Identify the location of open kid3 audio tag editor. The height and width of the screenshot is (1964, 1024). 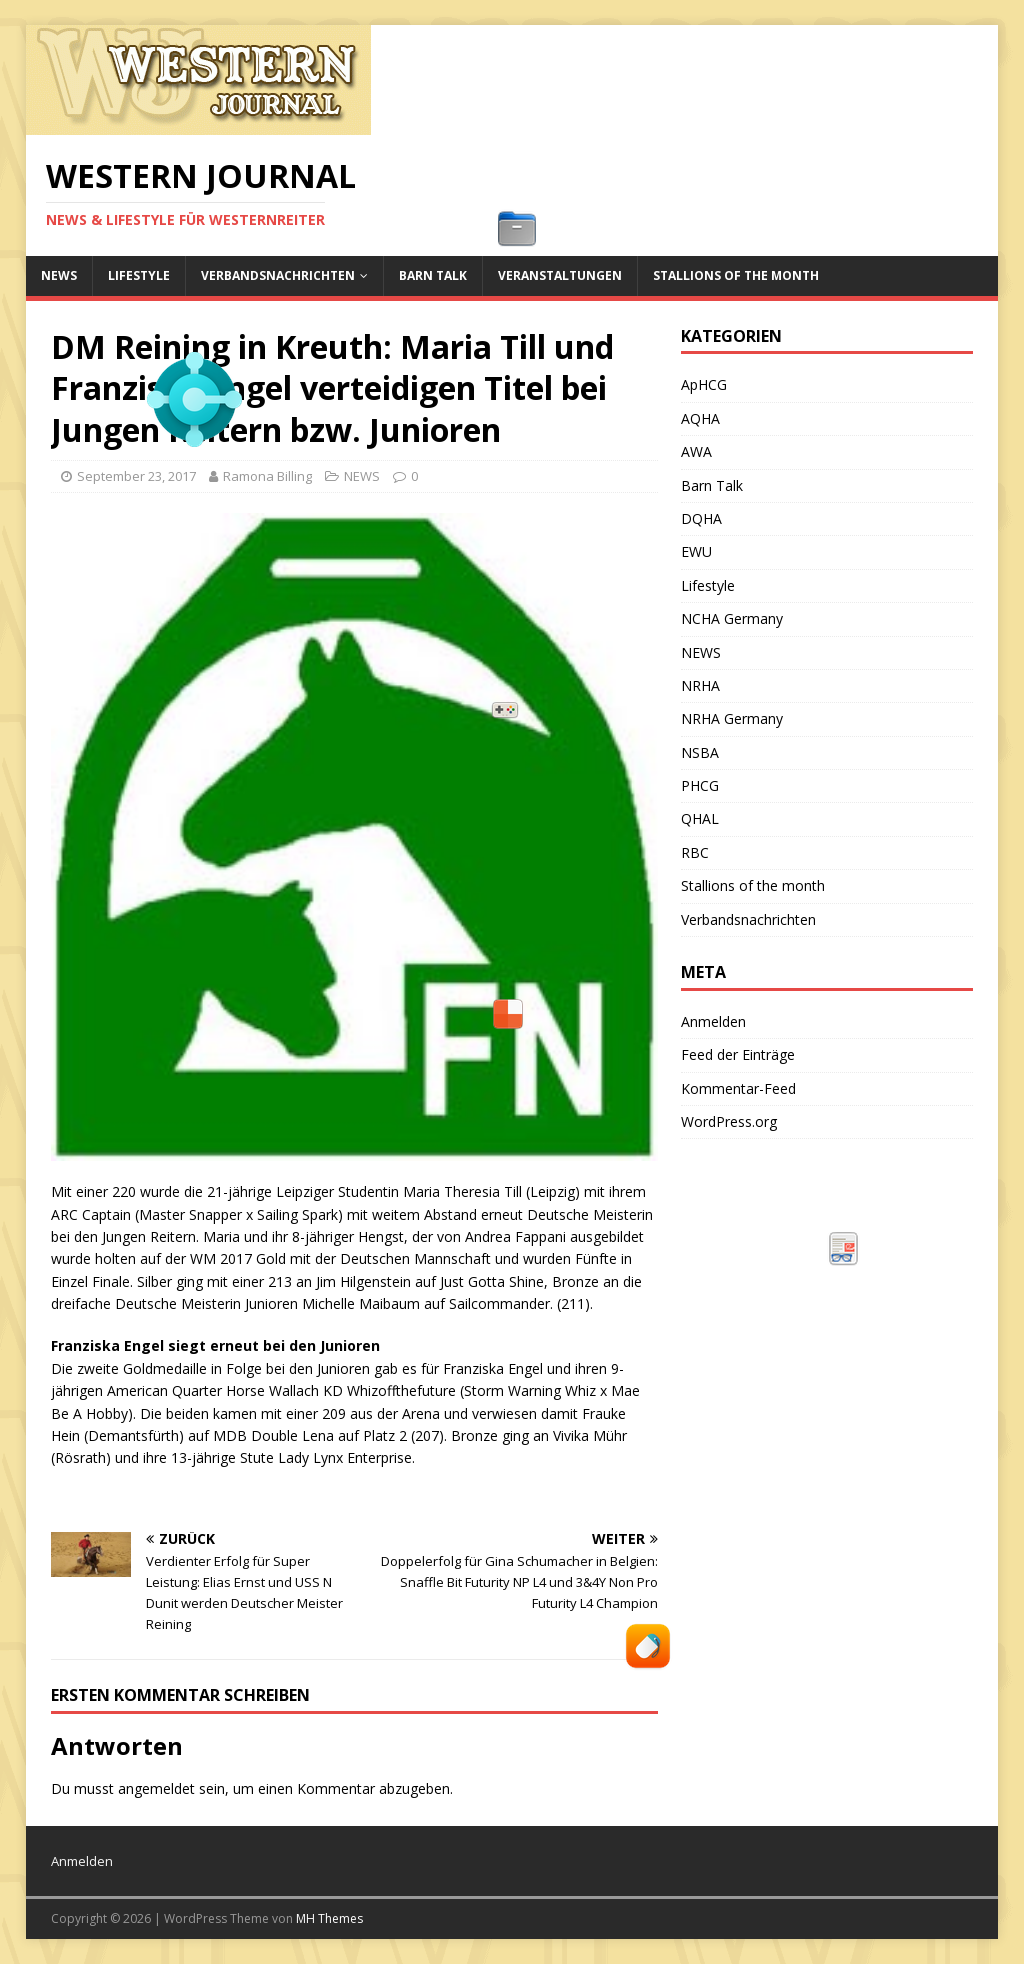
(648, 1646).